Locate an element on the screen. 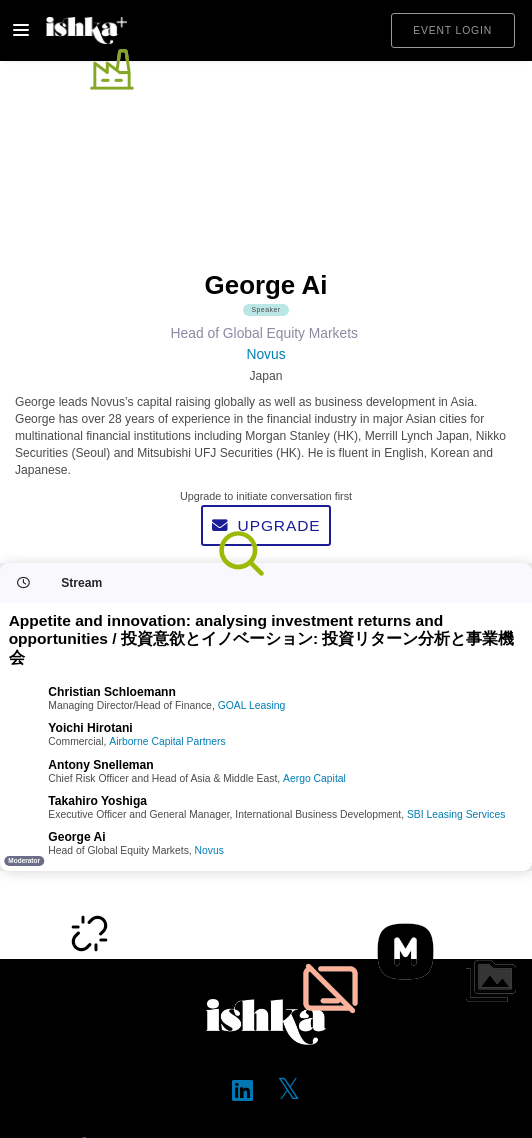 This screenshot has height=1138, width=532. access your photo and media library is located at coordinates (491, 981).